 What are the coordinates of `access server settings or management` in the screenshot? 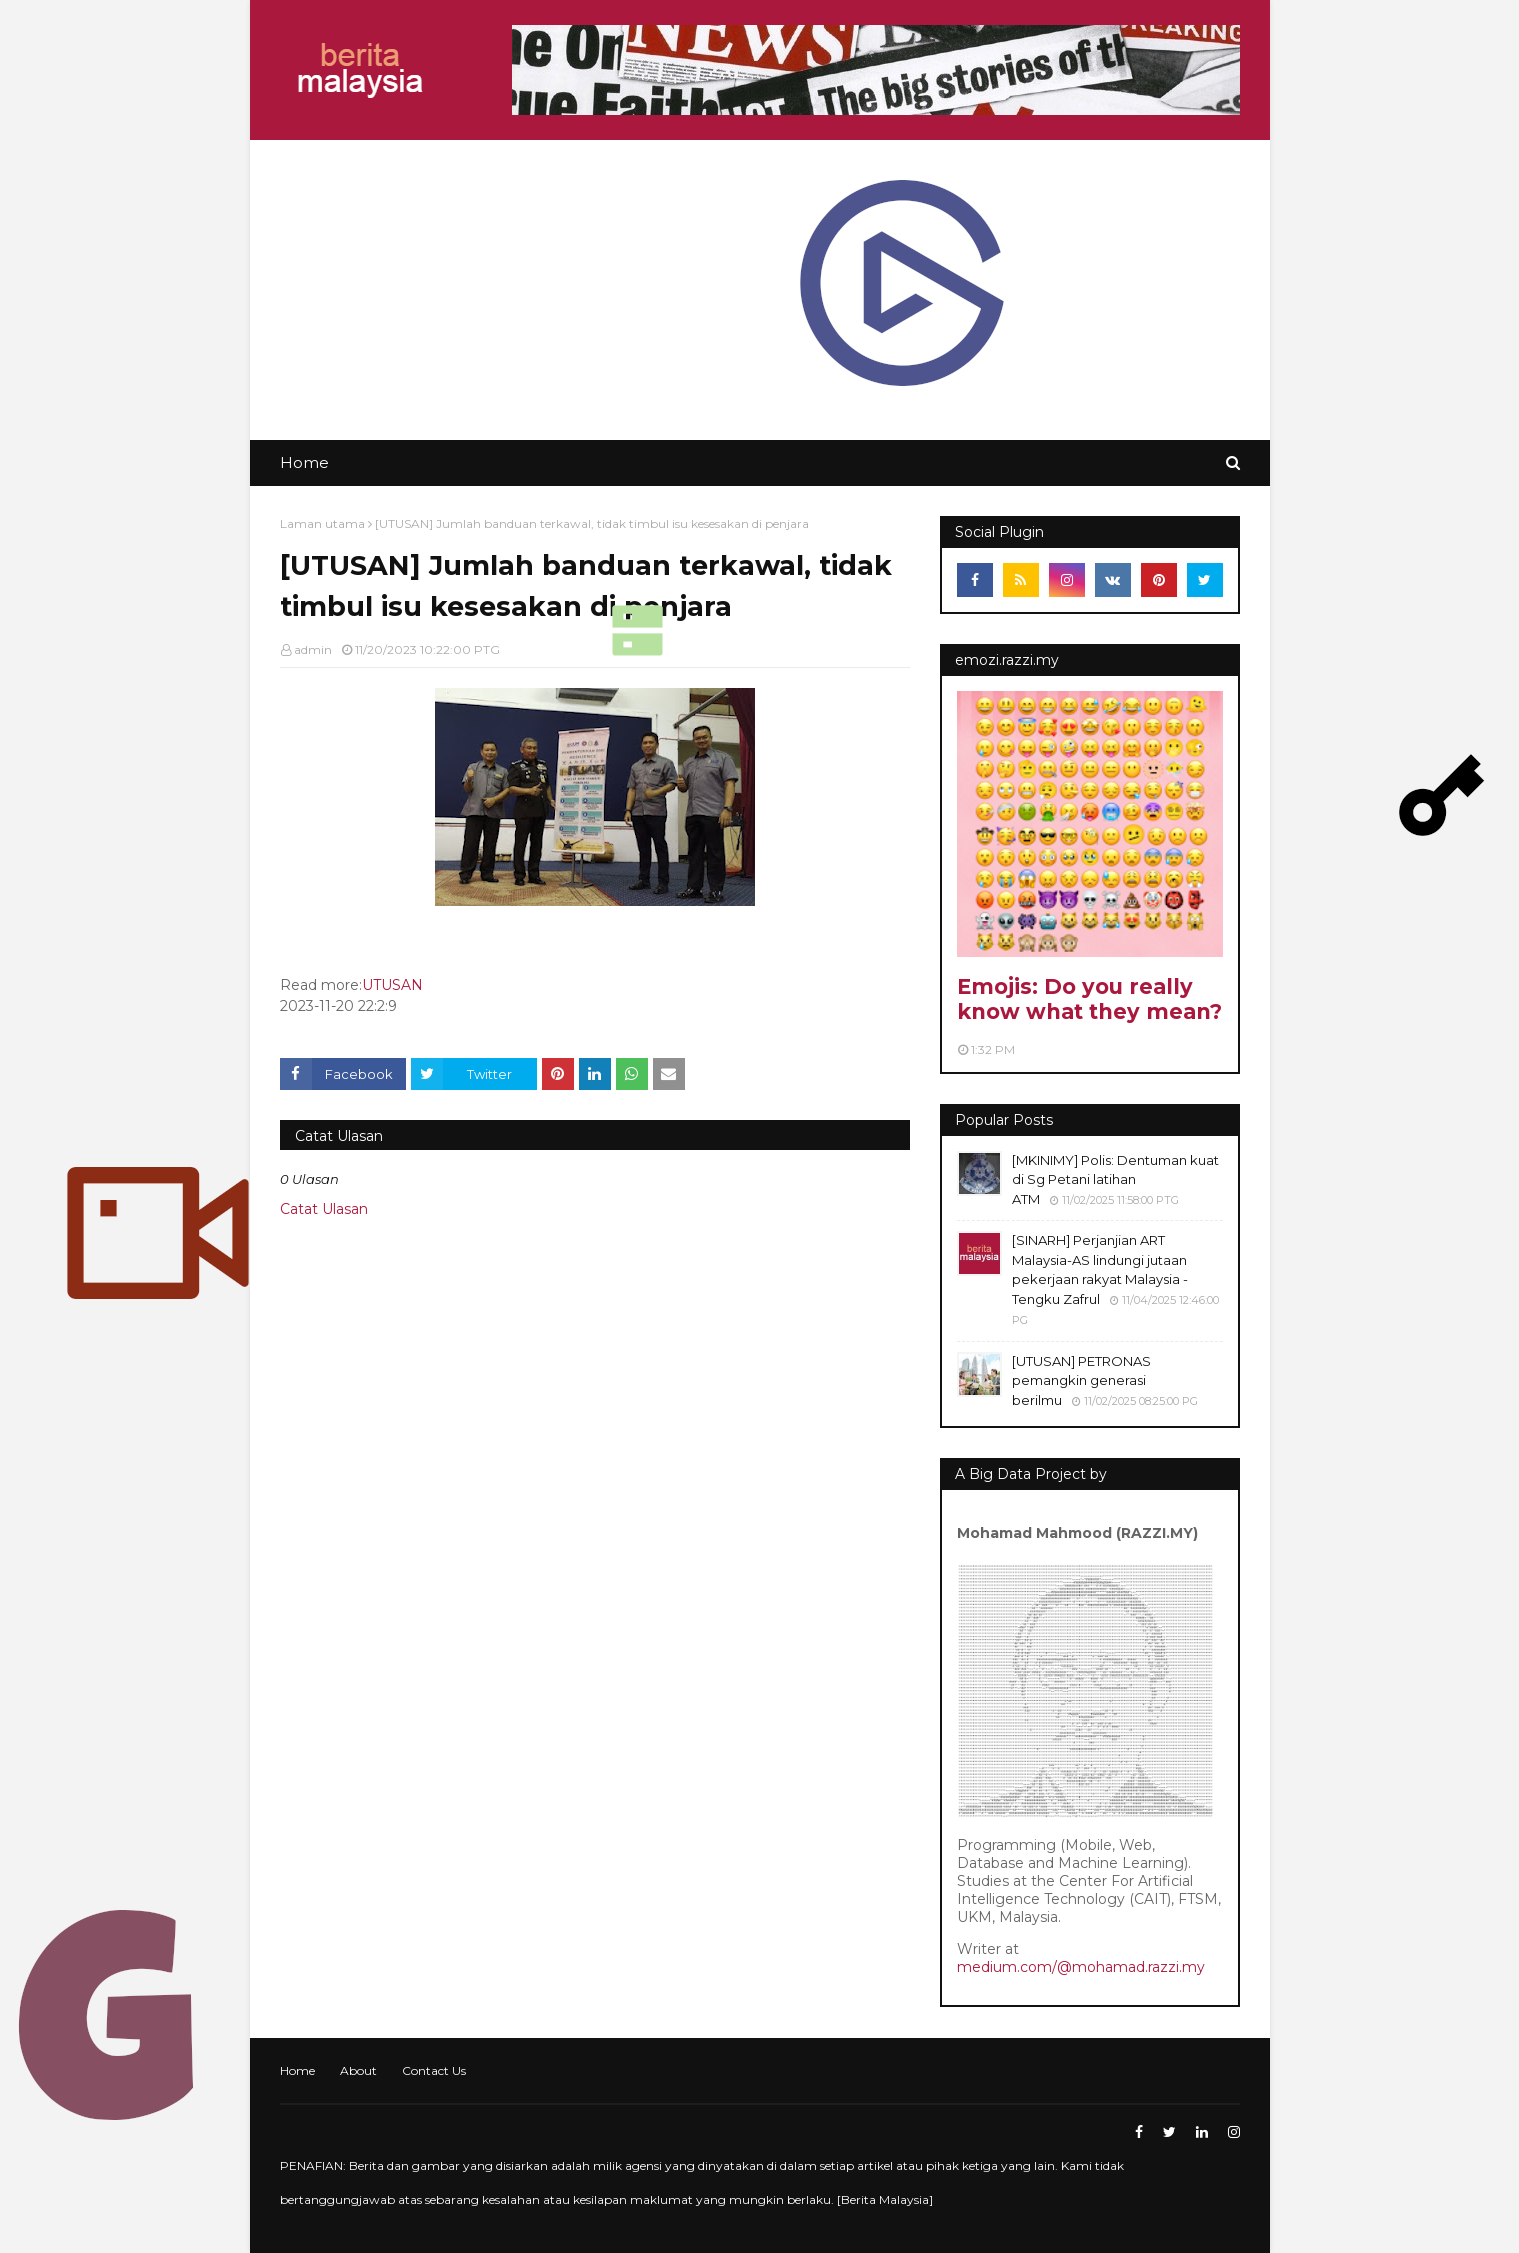 It's located at (637, 630).